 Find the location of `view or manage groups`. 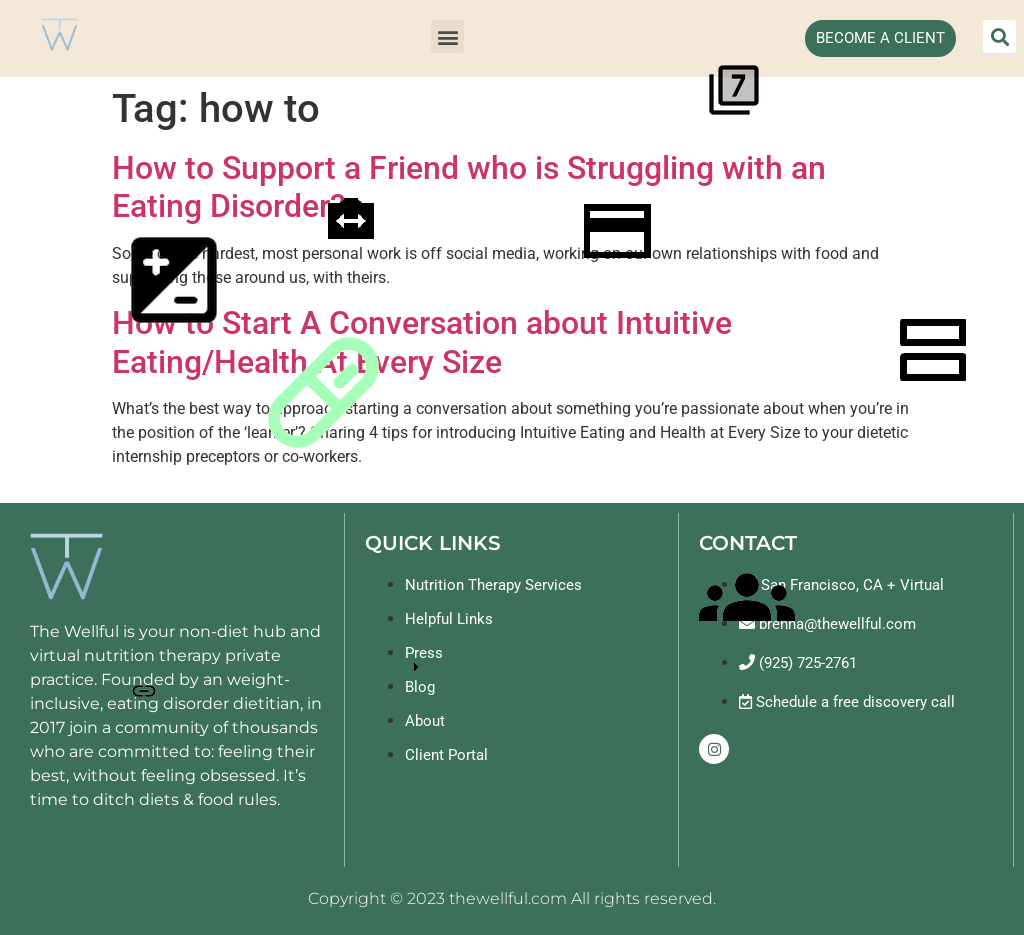

view or manage groups is located at coordinates (747, 597).